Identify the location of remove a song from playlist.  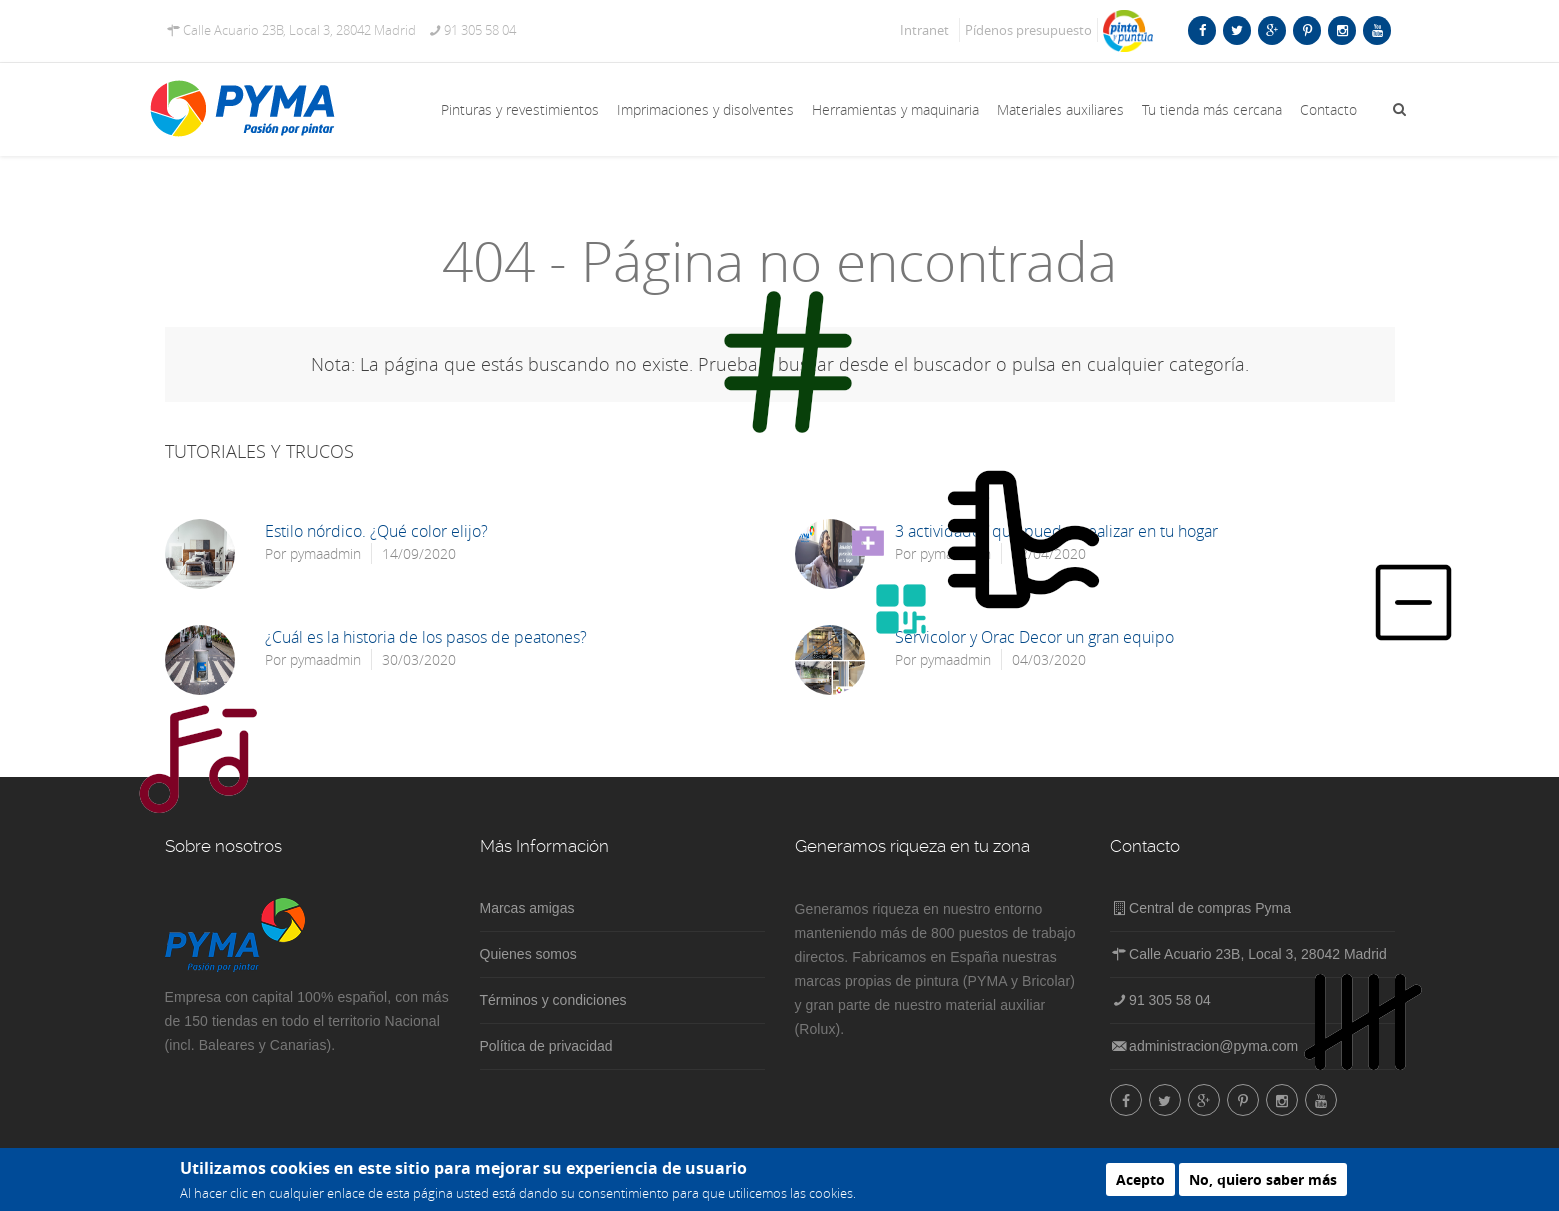
(200, 756).